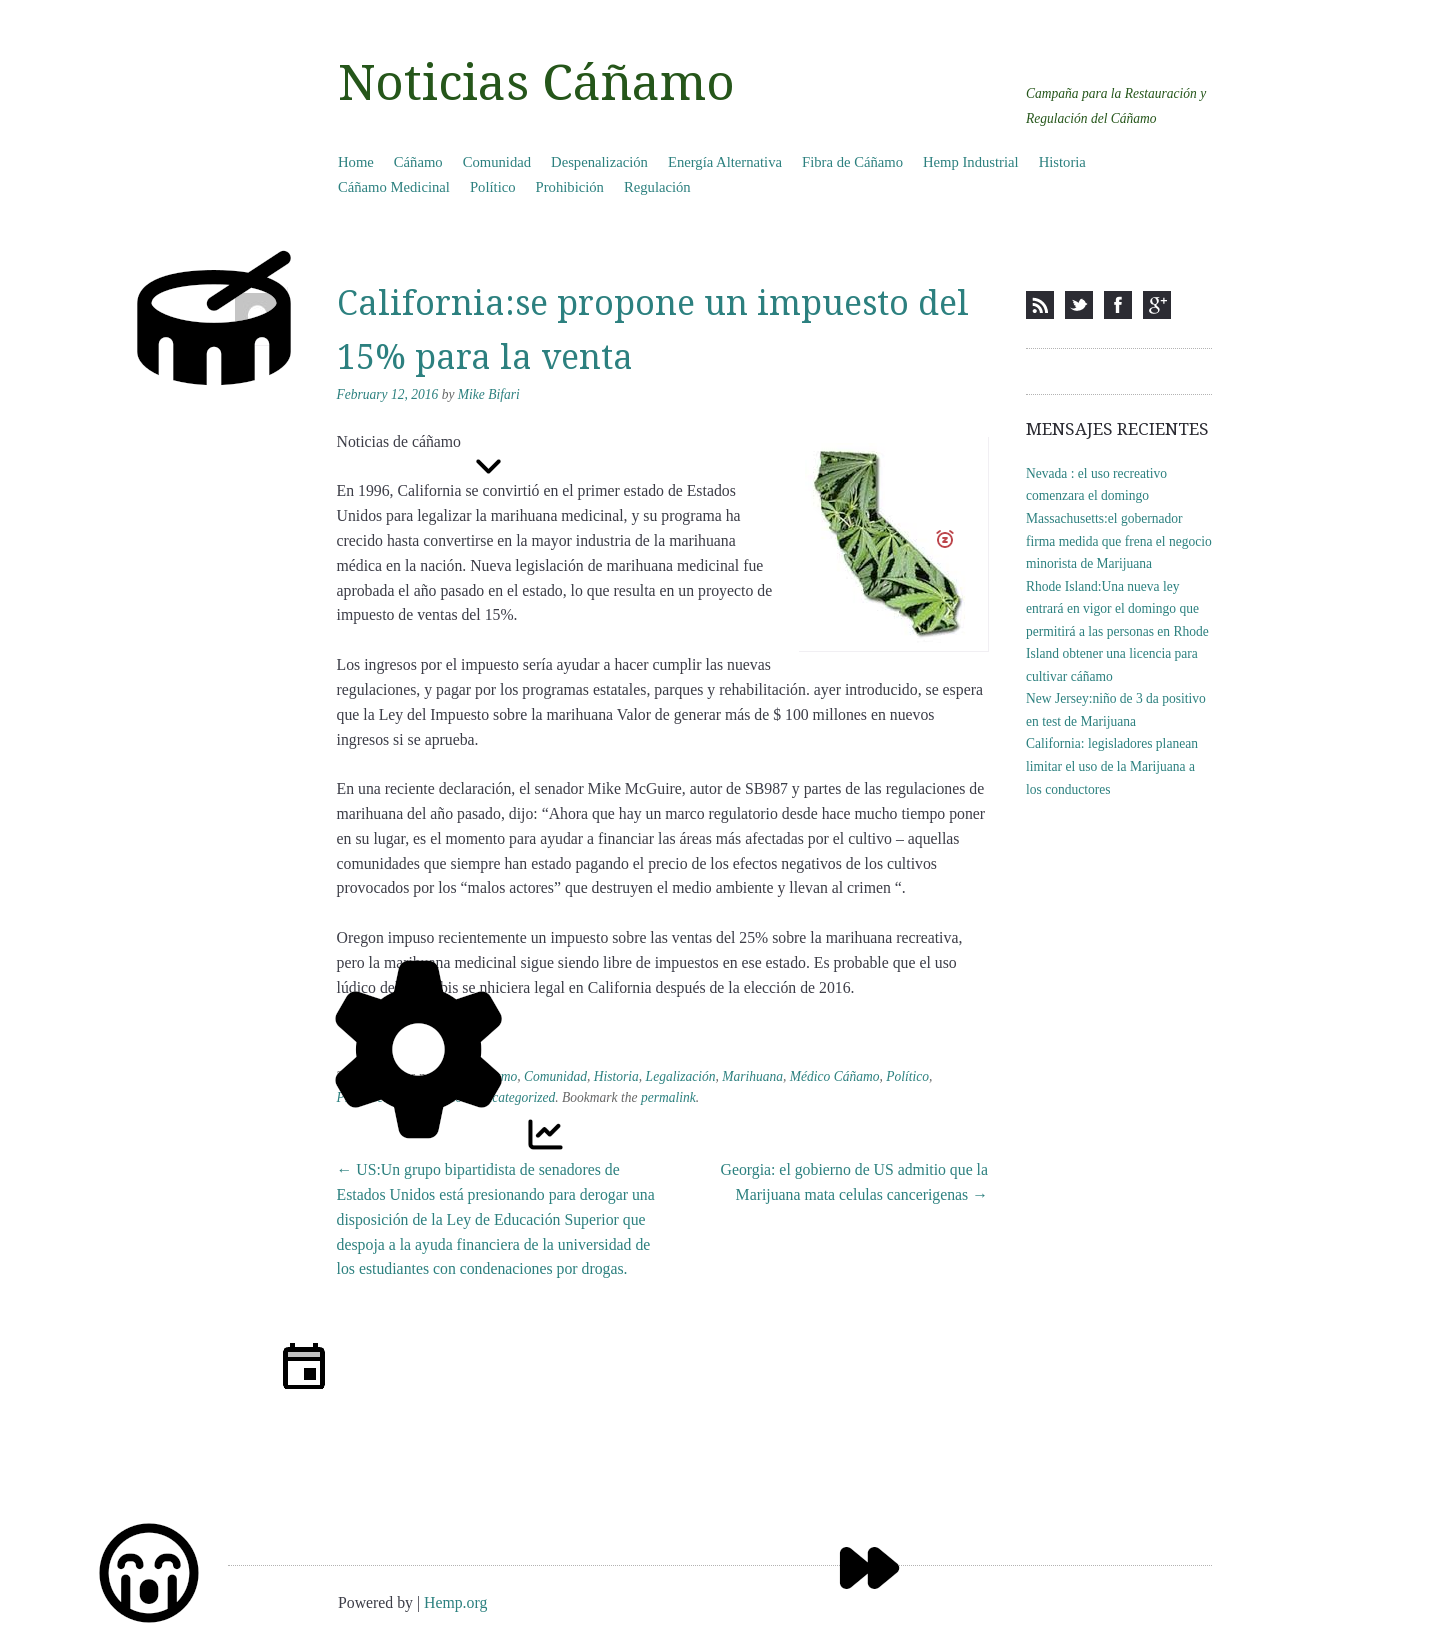 This screenshot has height=1640, width=1440. I want to click on access music or audio tools, so click(214, 318).